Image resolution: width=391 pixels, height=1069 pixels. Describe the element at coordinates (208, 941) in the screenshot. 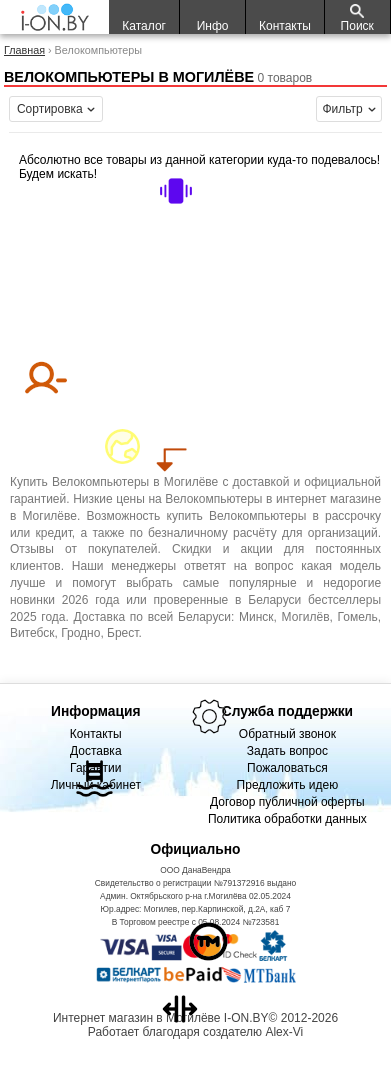

I see `indicates trademarked content or branding` at that location.